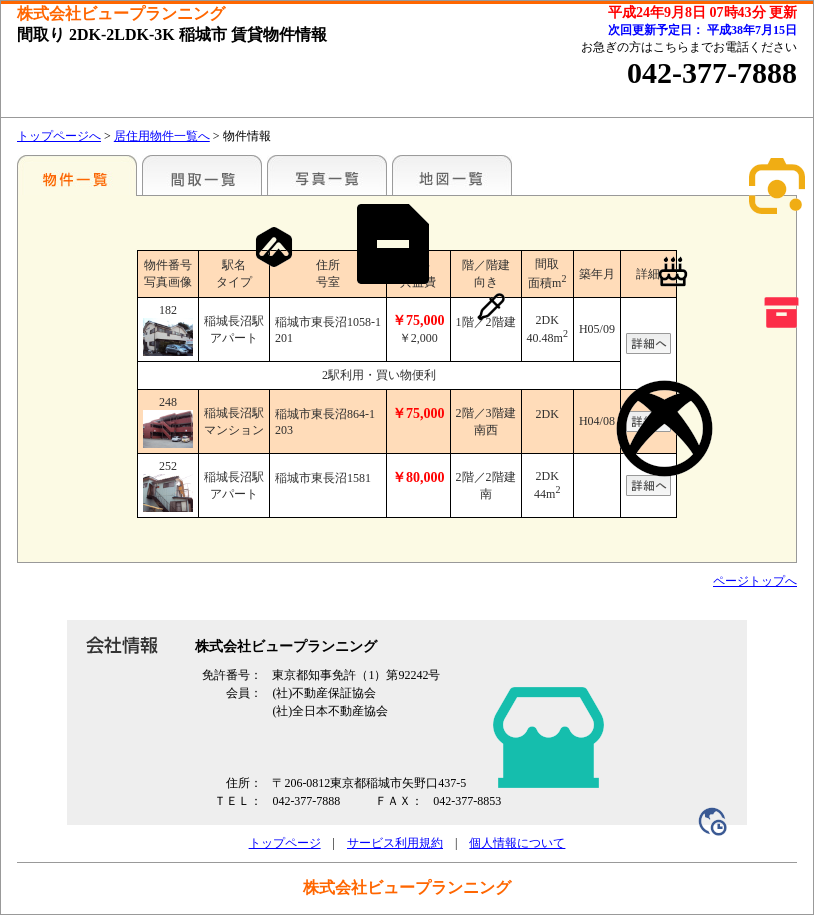 This screenshot has width=814, height=915. What do you see at coordinates (274, 247) in the screenshot?
I see `open Matillion data integration platform` at bounding box center [274, 247].